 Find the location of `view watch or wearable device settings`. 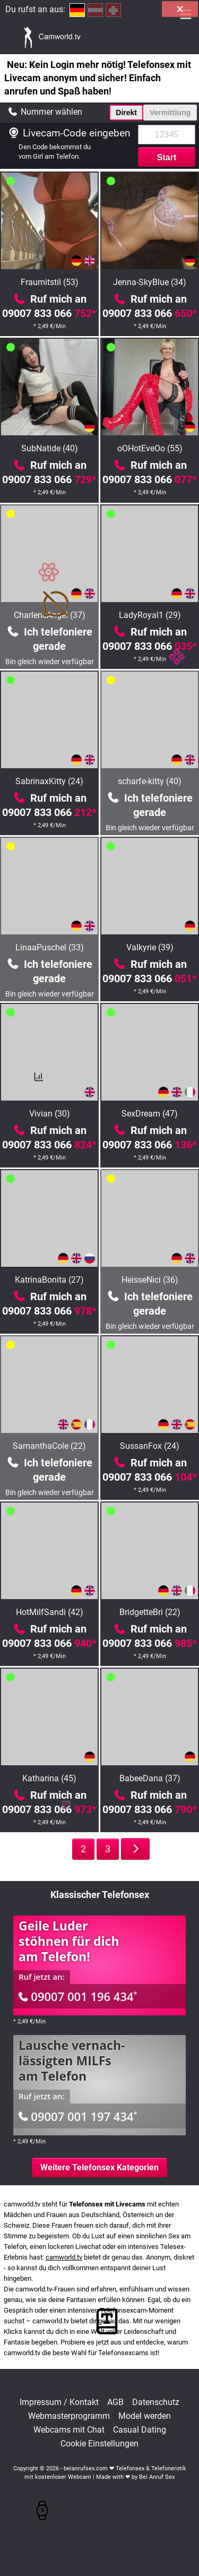

view watch or wearable device settings is located at coordinates (42, 2510).